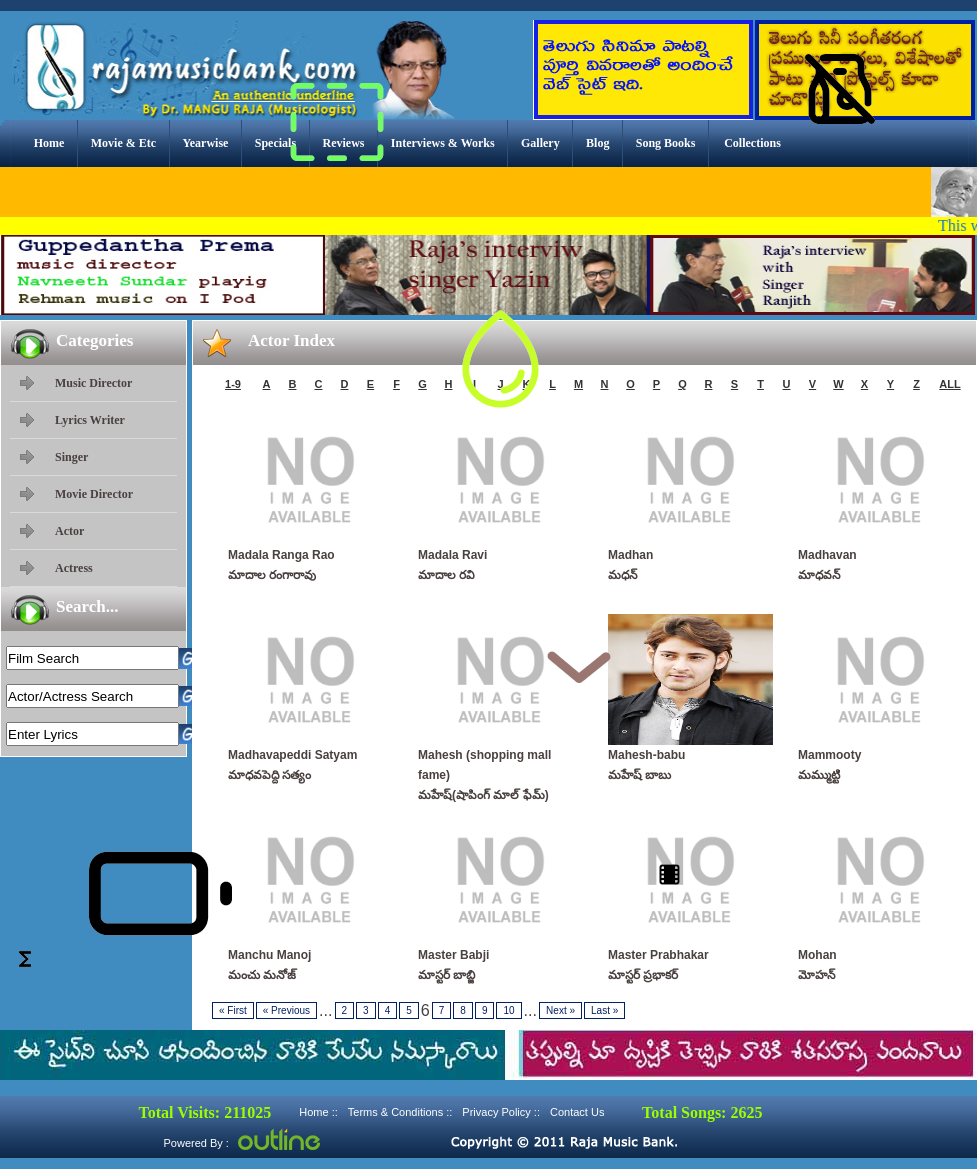 The width and height of the screenshot is (977, 1169). I want to click on item unavailable for takeout or delivery, so click(840, 89).